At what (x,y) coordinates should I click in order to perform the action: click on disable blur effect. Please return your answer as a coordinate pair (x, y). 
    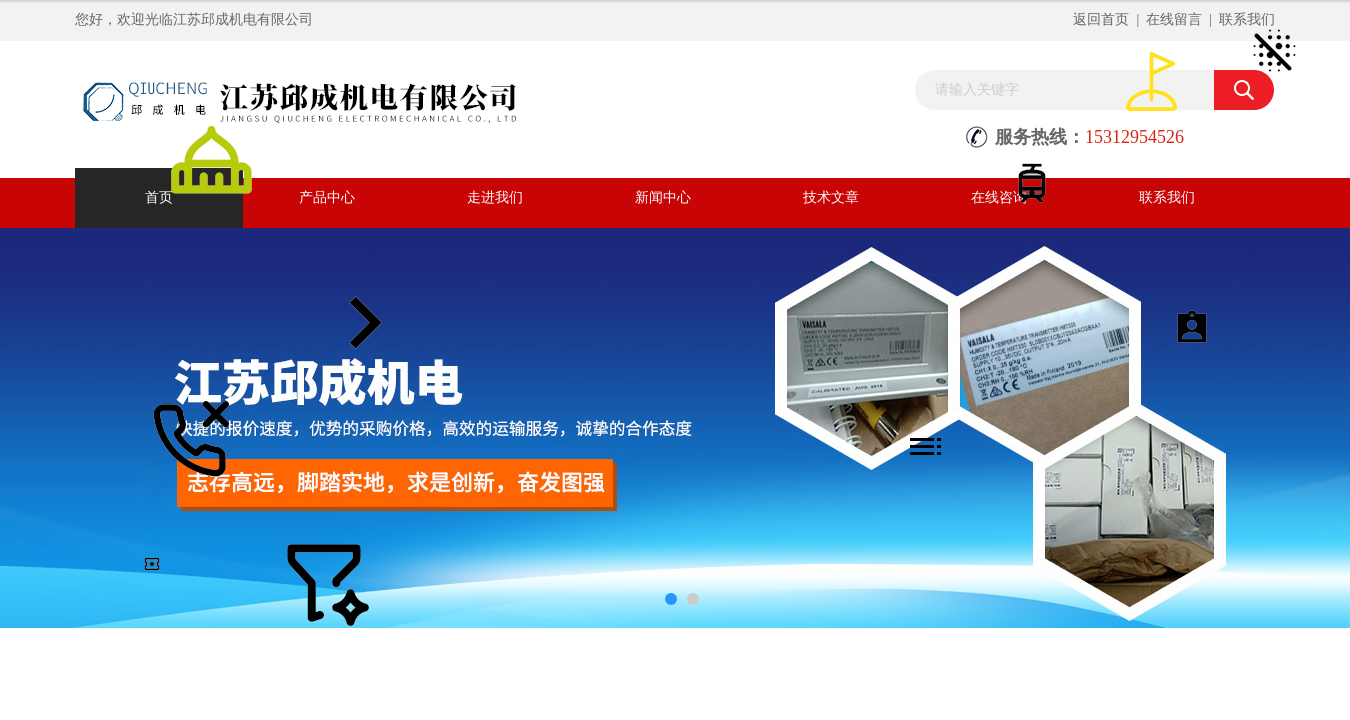
    Looking at the image, I should click on (1274, 50).